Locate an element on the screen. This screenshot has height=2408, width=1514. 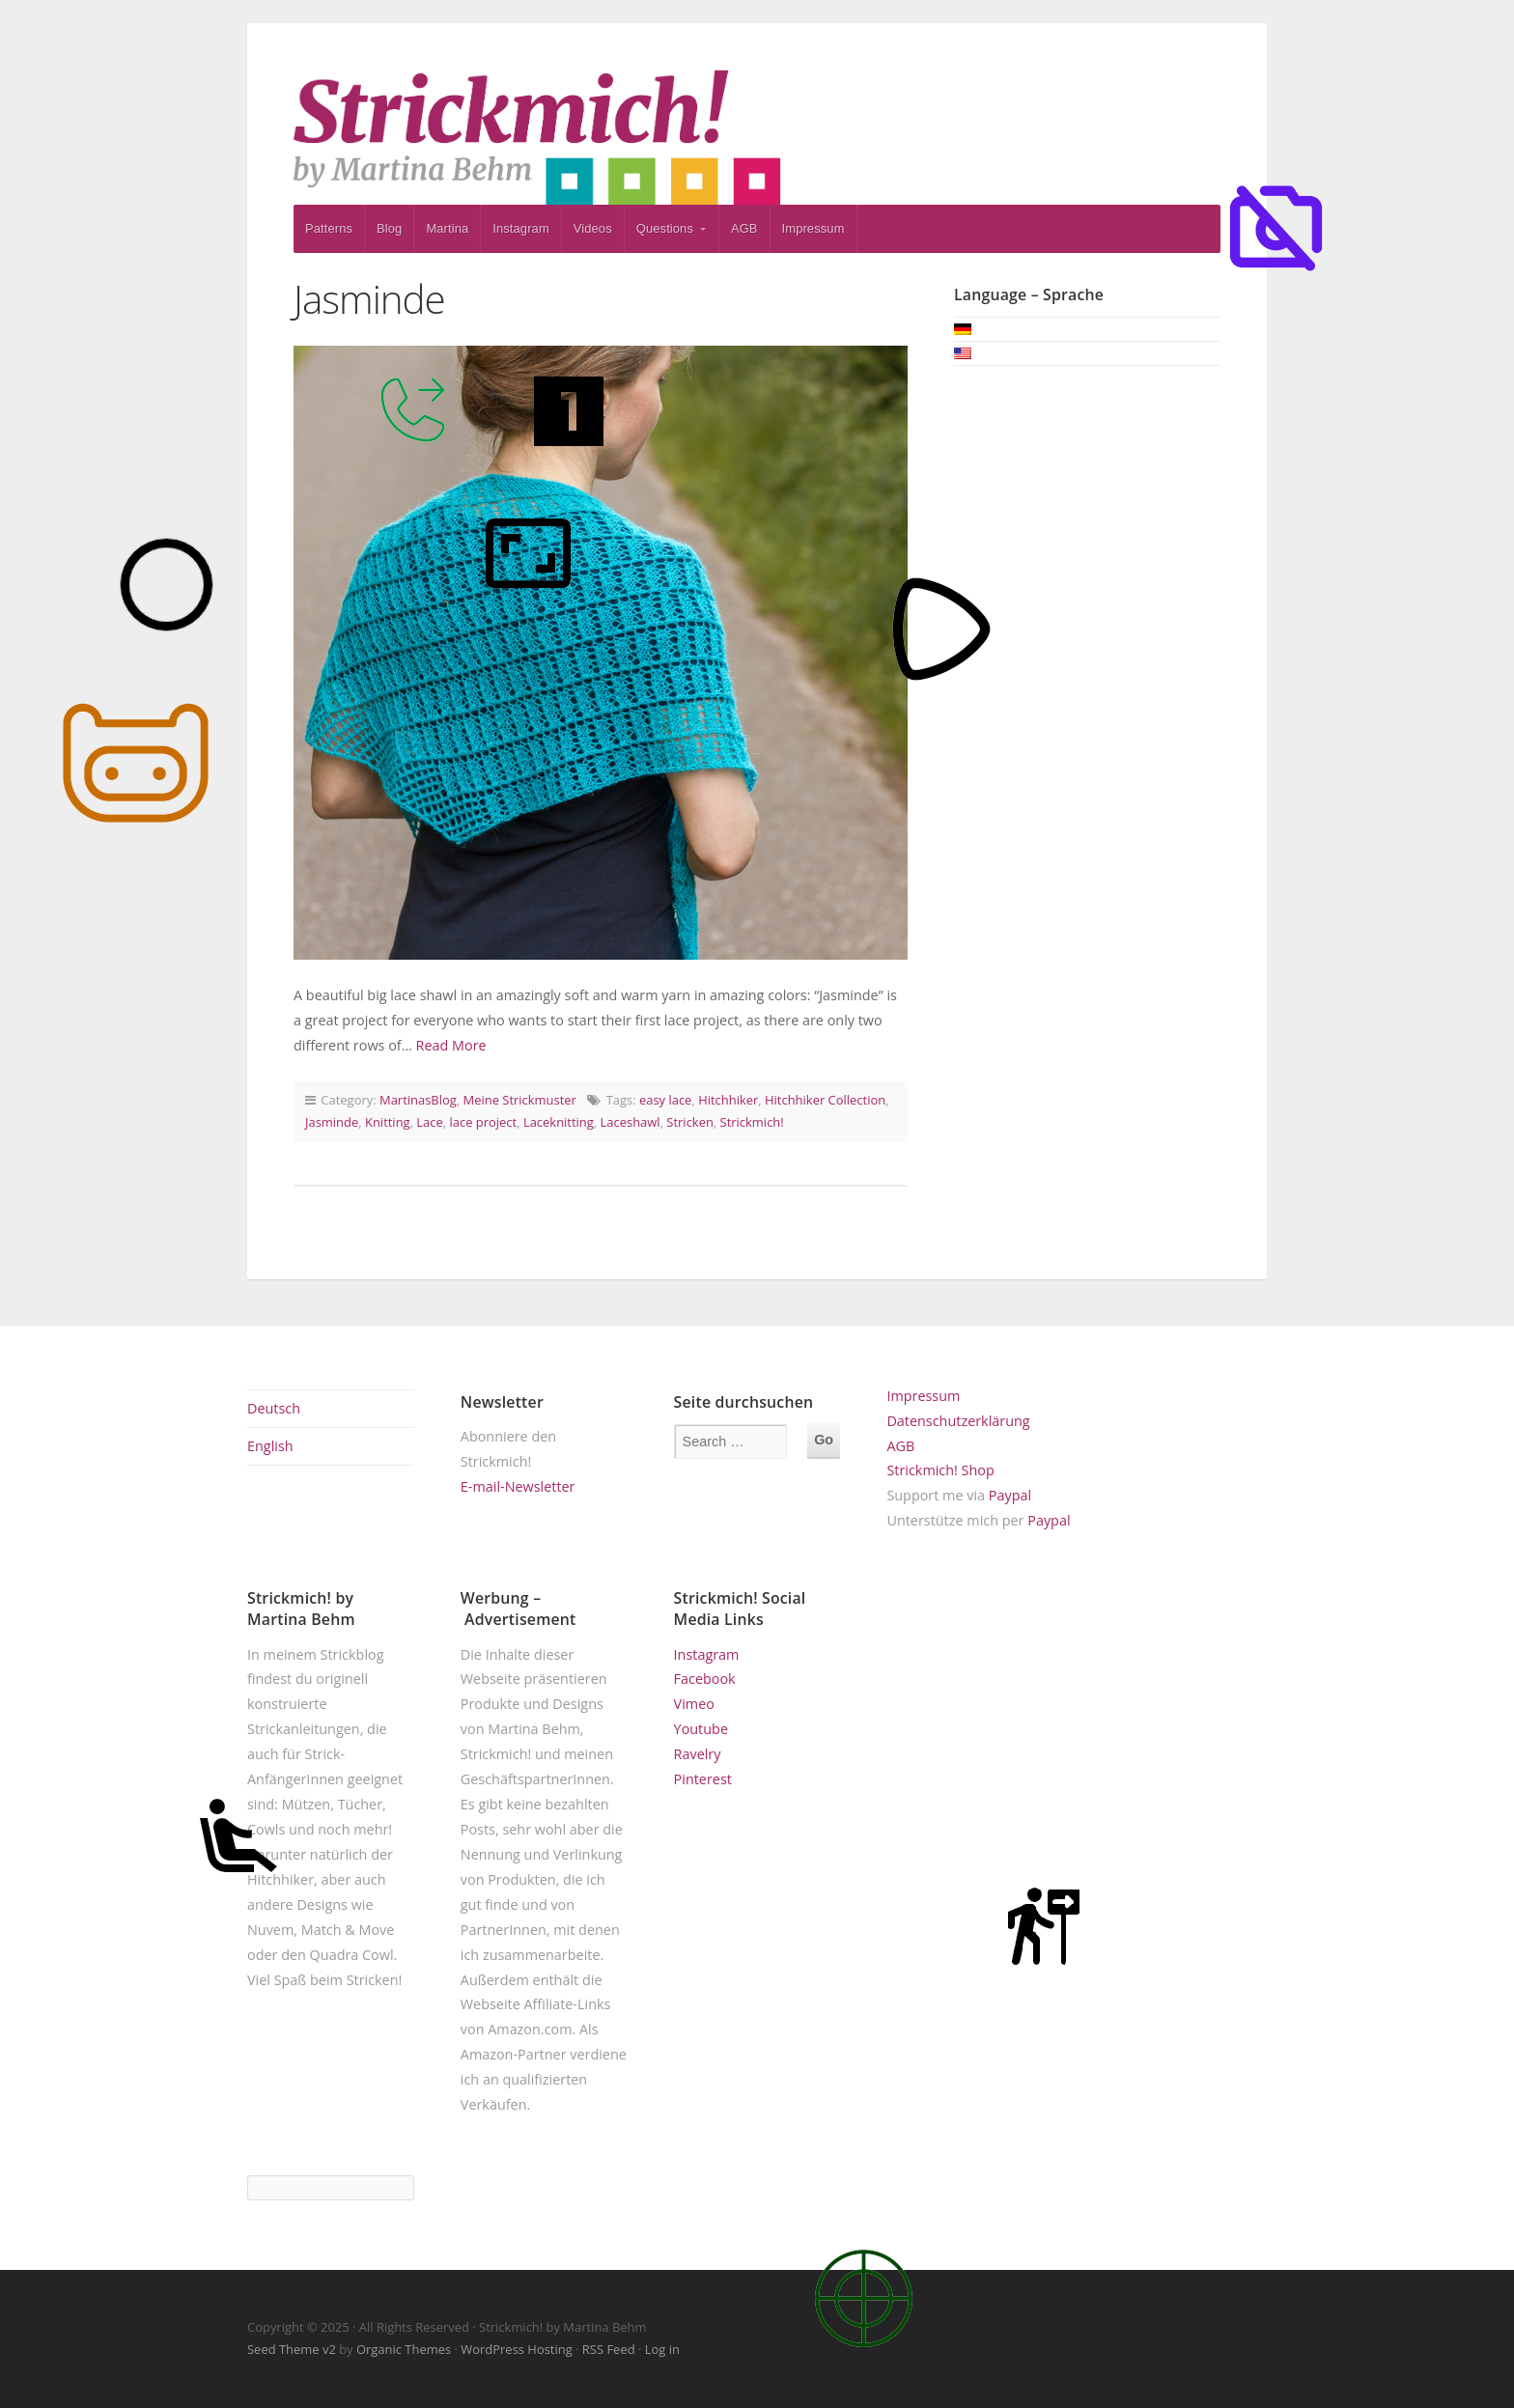
open the Zalando shopping app is located at coordinates (939, 629).